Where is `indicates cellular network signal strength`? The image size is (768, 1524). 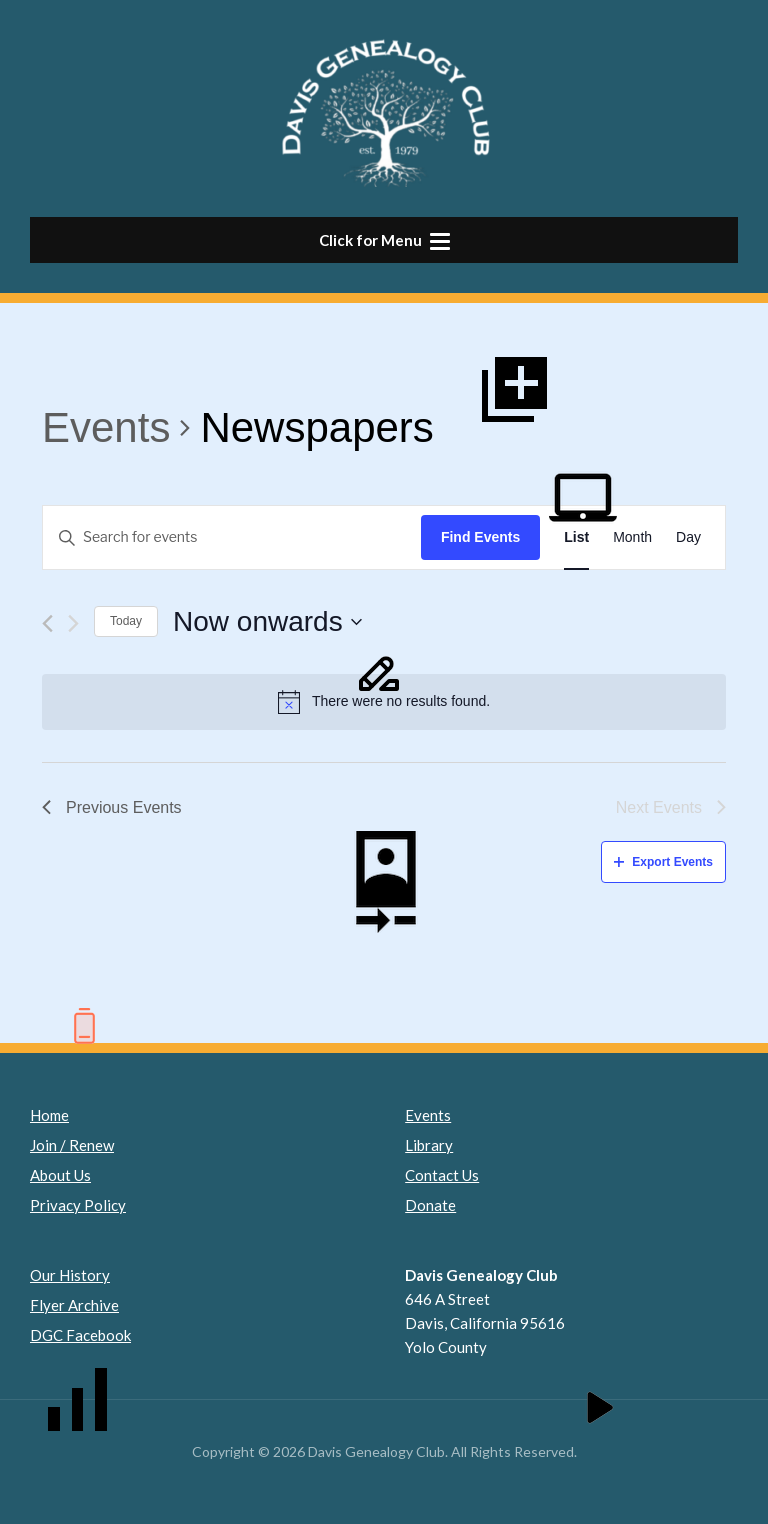
indicates cellular network signal strength is located at coordinates (75, 1399).